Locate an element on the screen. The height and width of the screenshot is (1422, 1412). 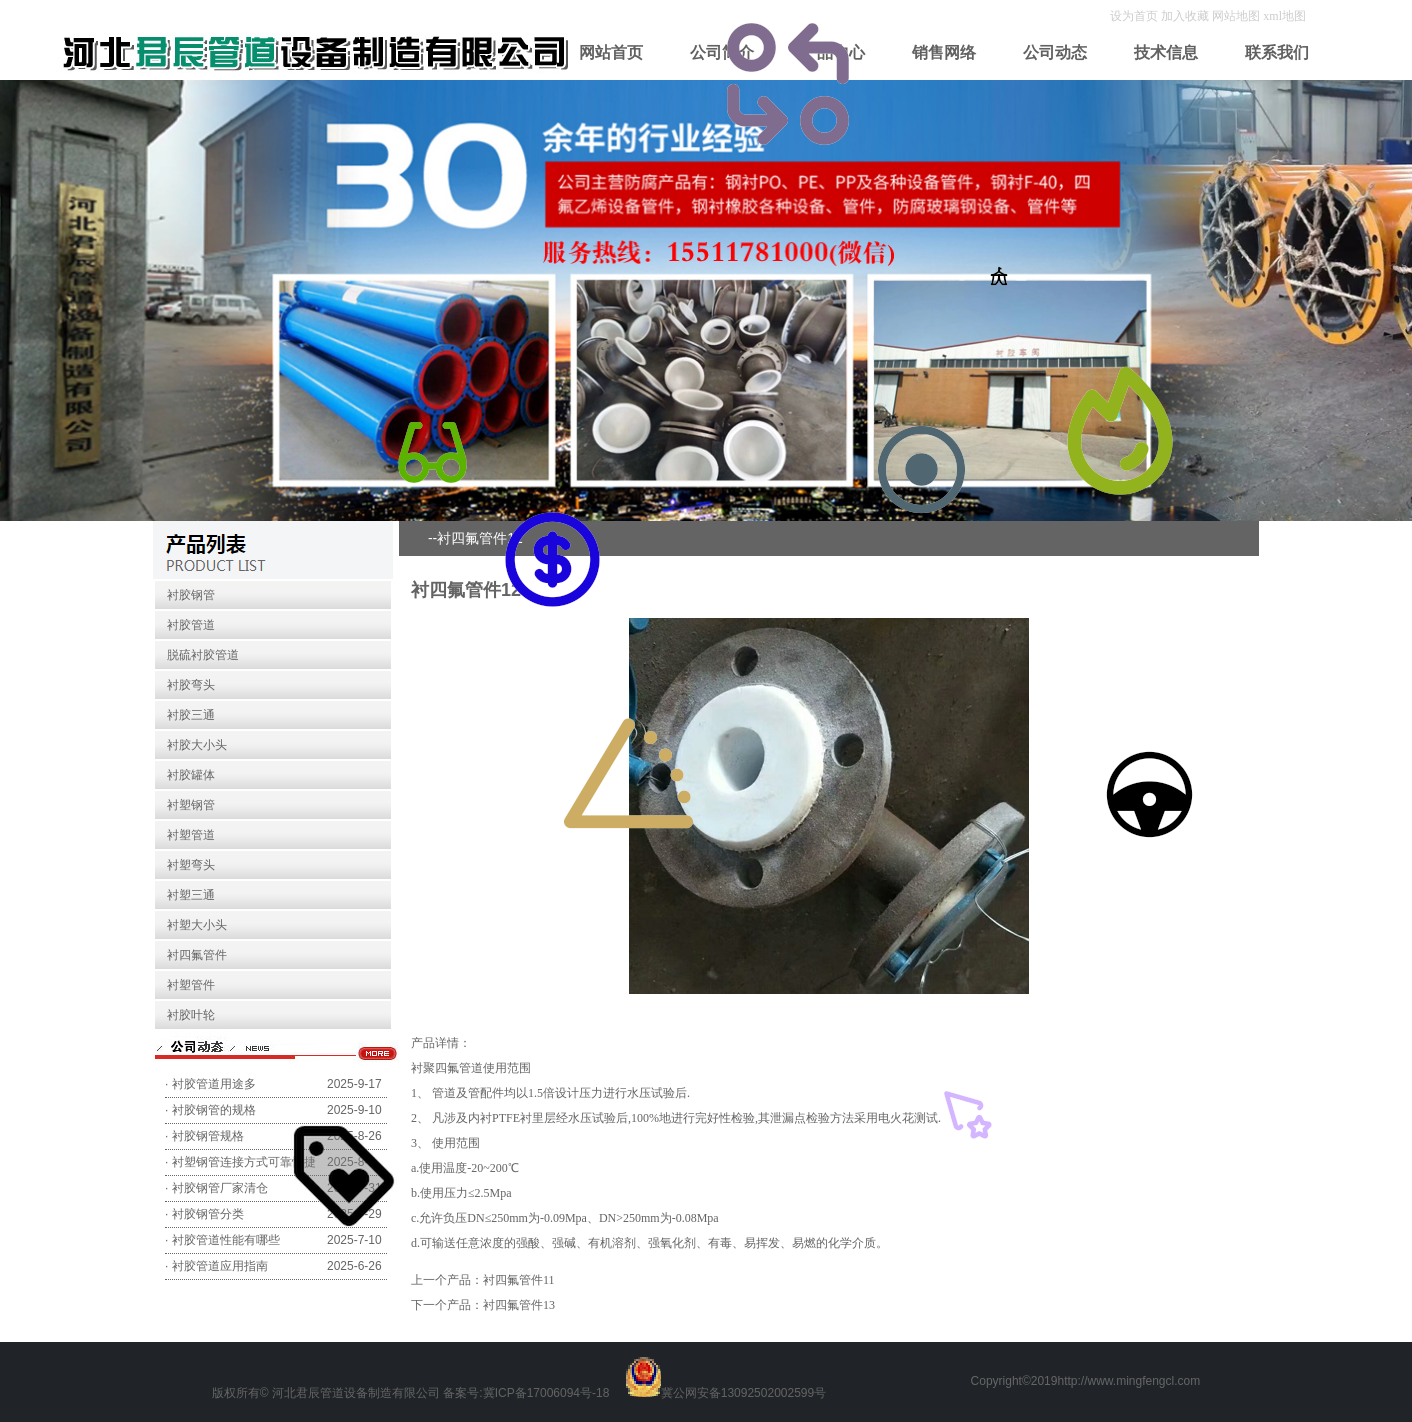
select this option (radio button) is located at coordinates (921, 469).